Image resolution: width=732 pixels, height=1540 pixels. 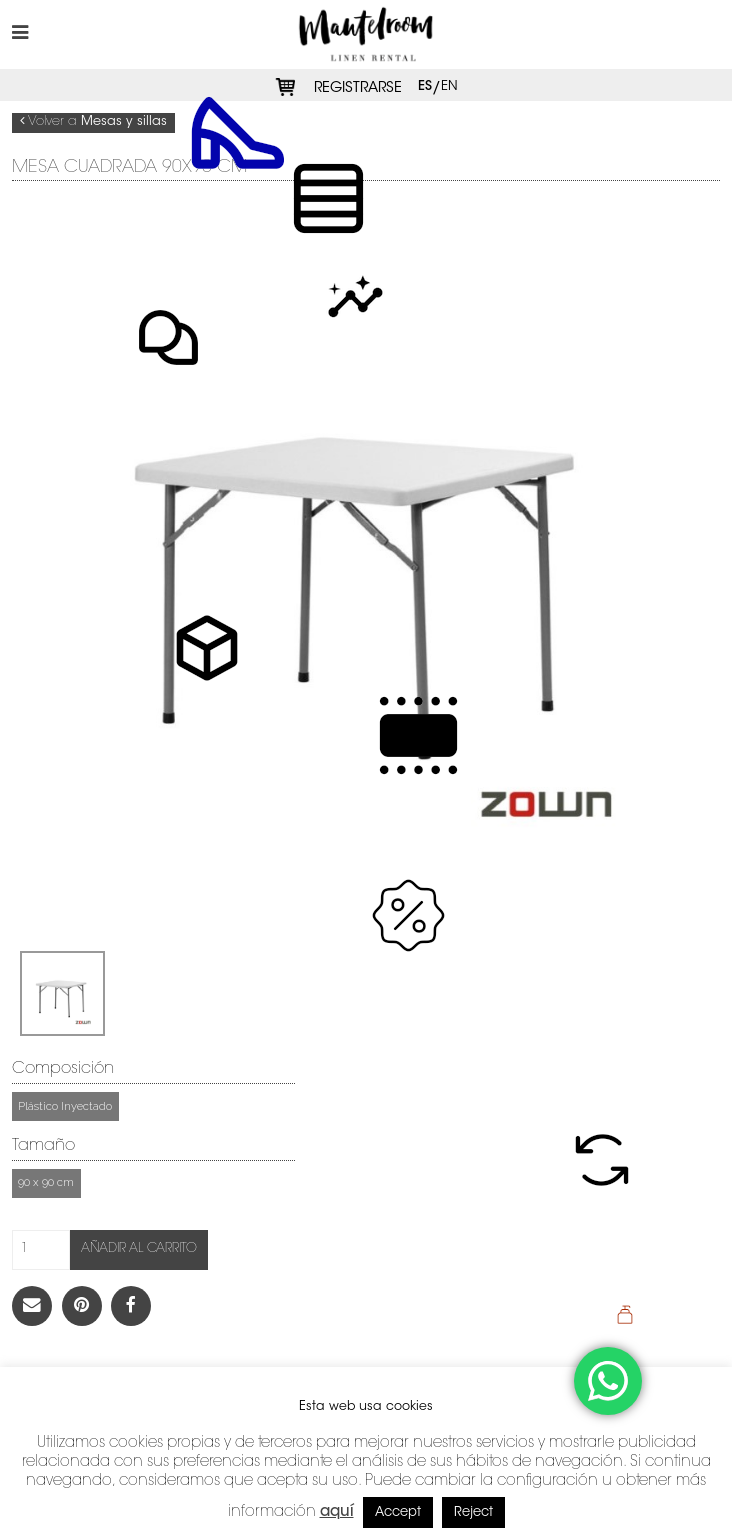 I want to click on access hand washing or hygiene instructions, so click(x=625, y=1315).